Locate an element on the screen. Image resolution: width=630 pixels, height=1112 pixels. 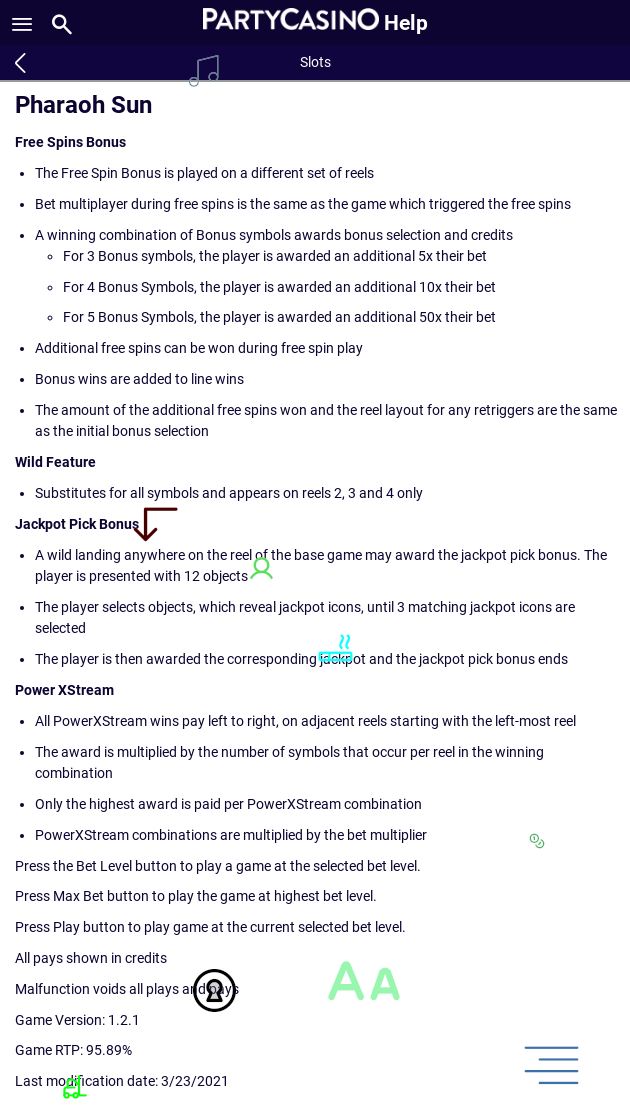
access security or privacy settings is located at coordinates (214, 990).